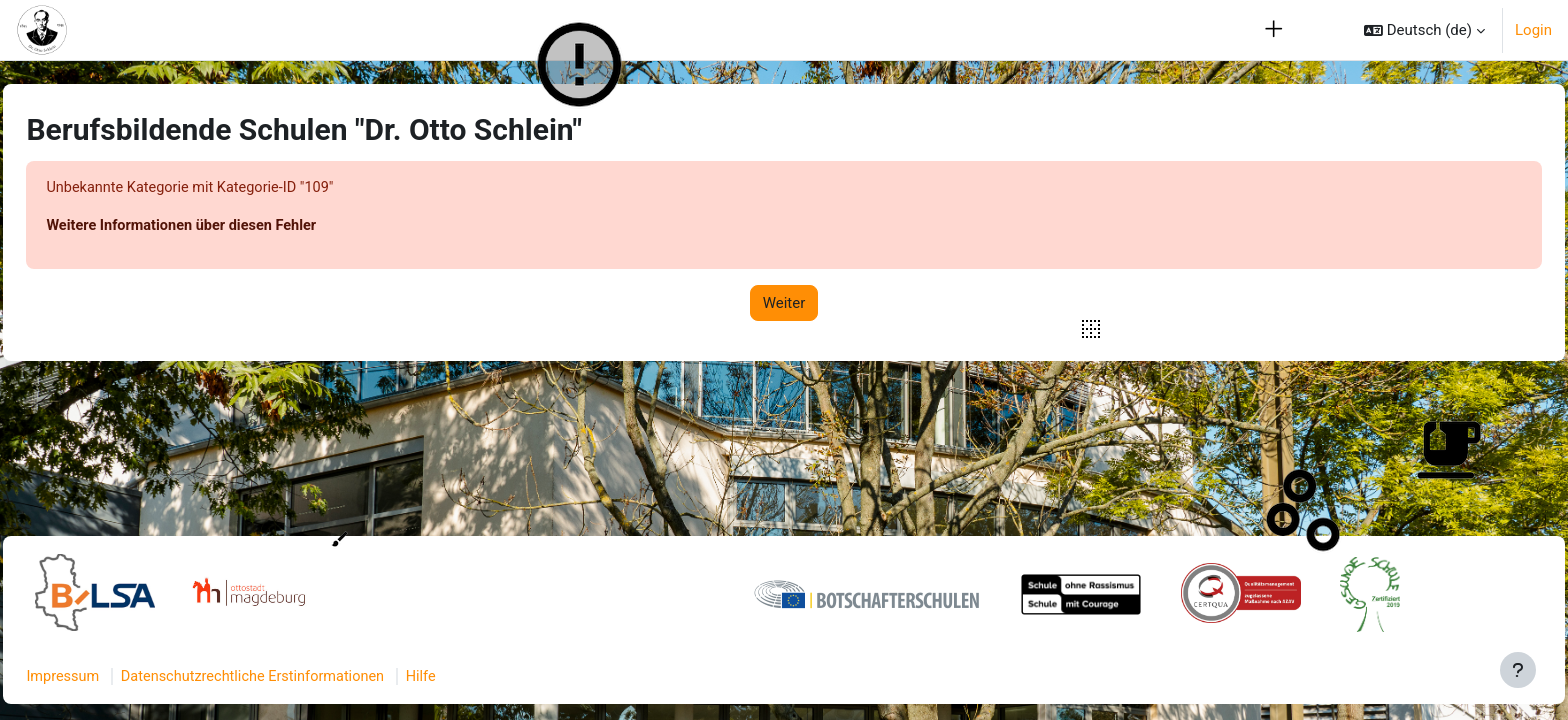 The image size is (1568, 720). What do you see at coordinates (579, 64) in the screenshot?
I see `indicates an error or problem has occurred` at bounding box center [579, 64].